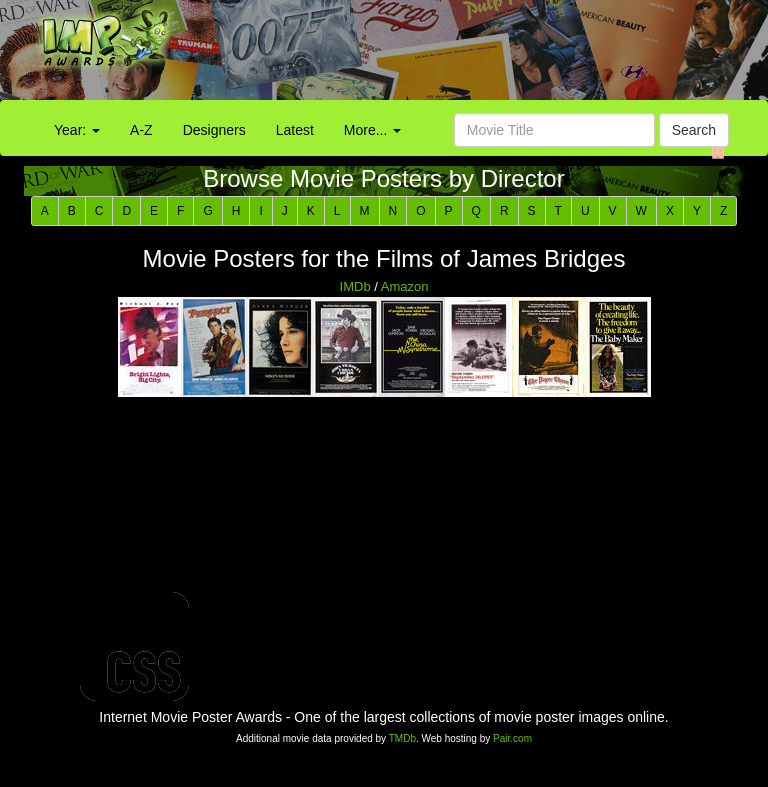 The width and height of the screenshot is (768, 787). Describe the element at coordinates (718, 153) in the screenshot. I see `microsoft brand logo` at that location.